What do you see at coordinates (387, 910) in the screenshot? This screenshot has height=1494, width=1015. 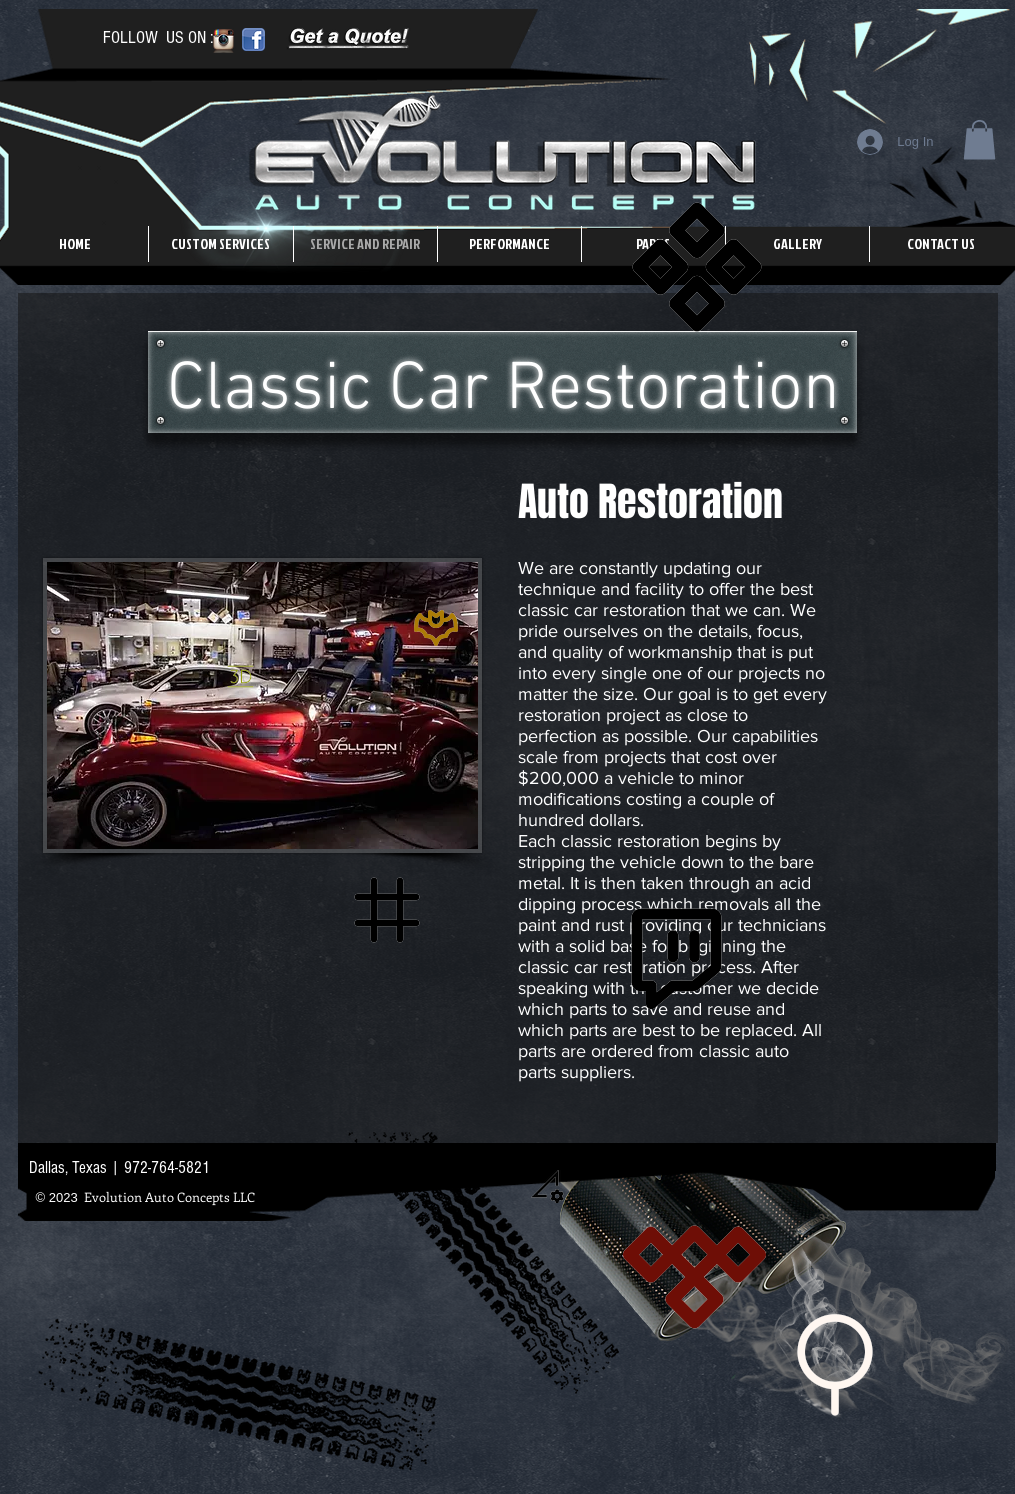 I see `view items in grid layout` at bounding box center [387, 910].